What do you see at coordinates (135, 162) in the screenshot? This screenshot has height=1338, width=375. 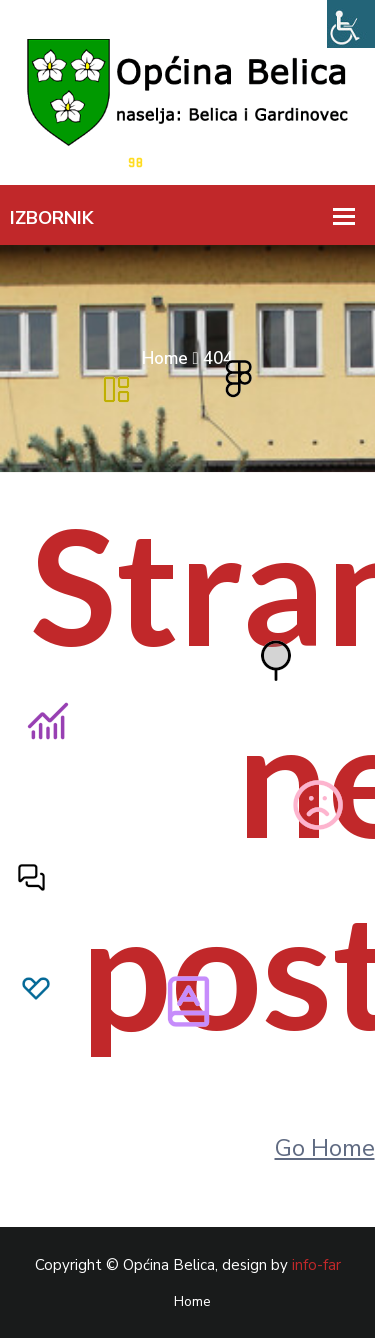 I see `indicates item number 98 in a list or sequence` at bounding box center [135, 162].